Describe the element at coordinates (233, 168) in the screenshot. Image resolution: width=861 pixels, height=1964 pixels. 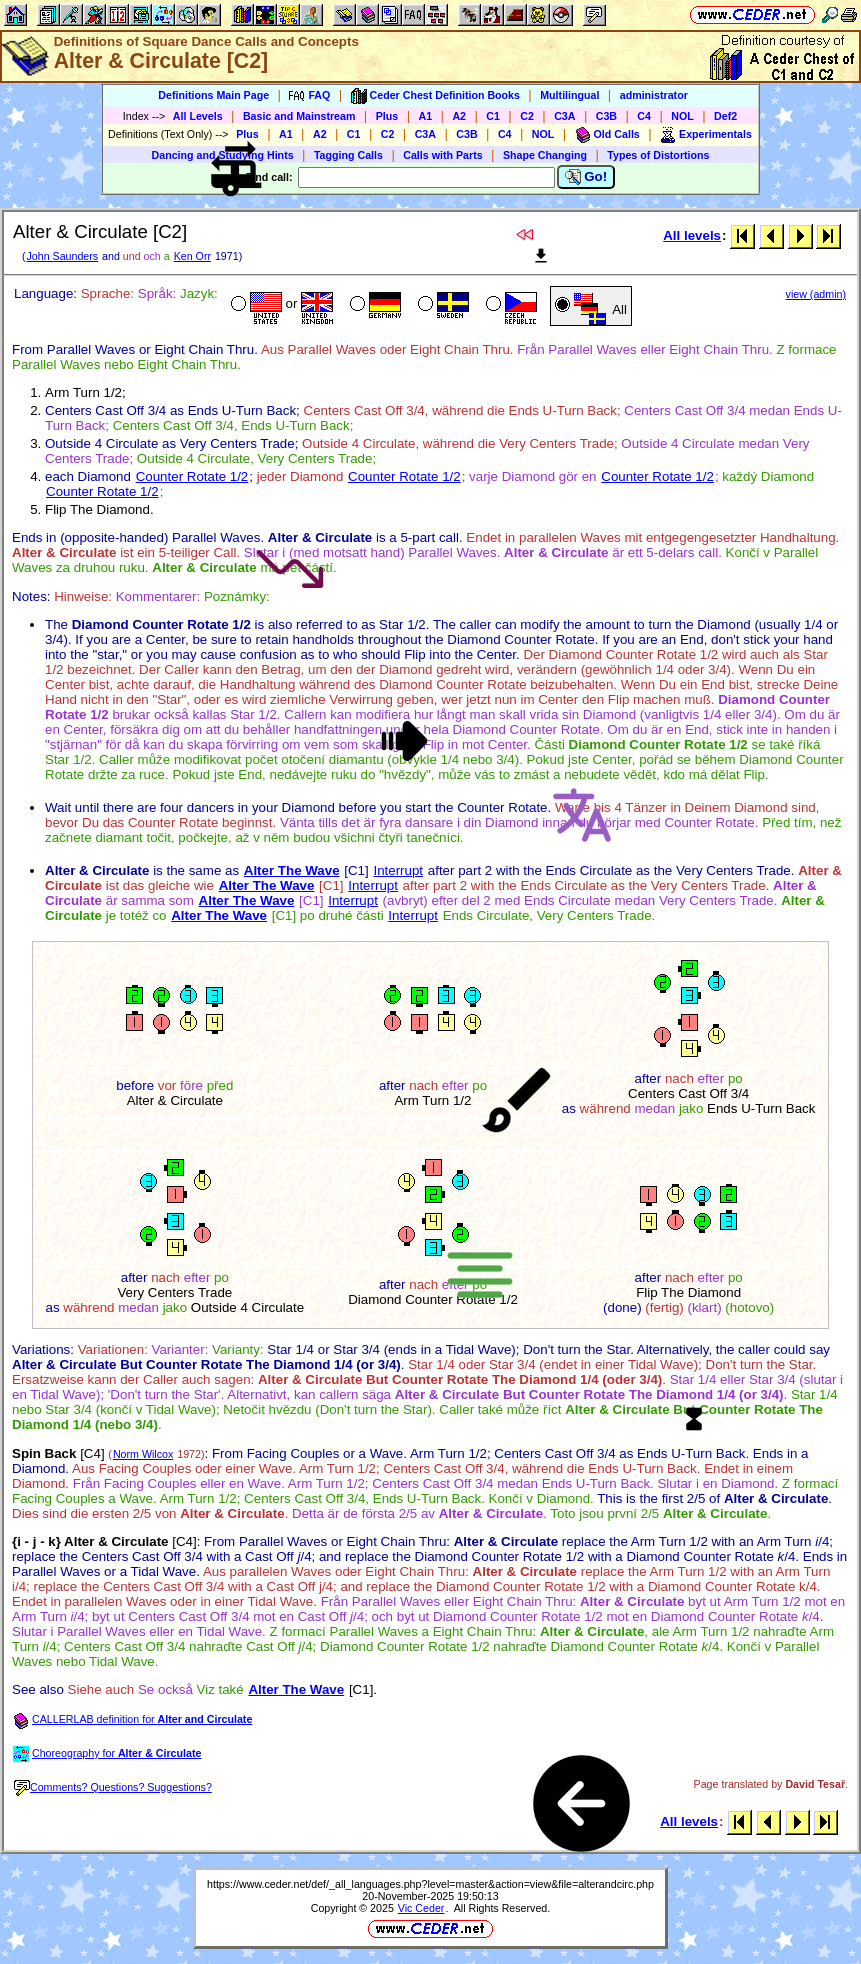
I see `rv hookup available at this location` at that location.